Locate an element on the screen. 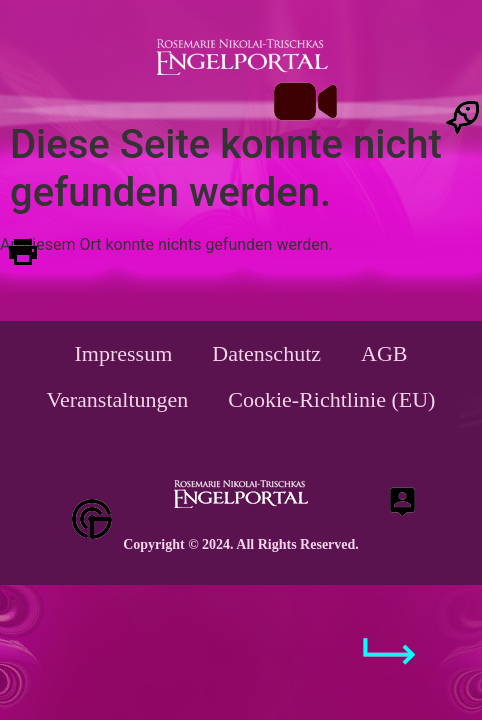  forward or redirect a message is located at coordinates (389, 651).